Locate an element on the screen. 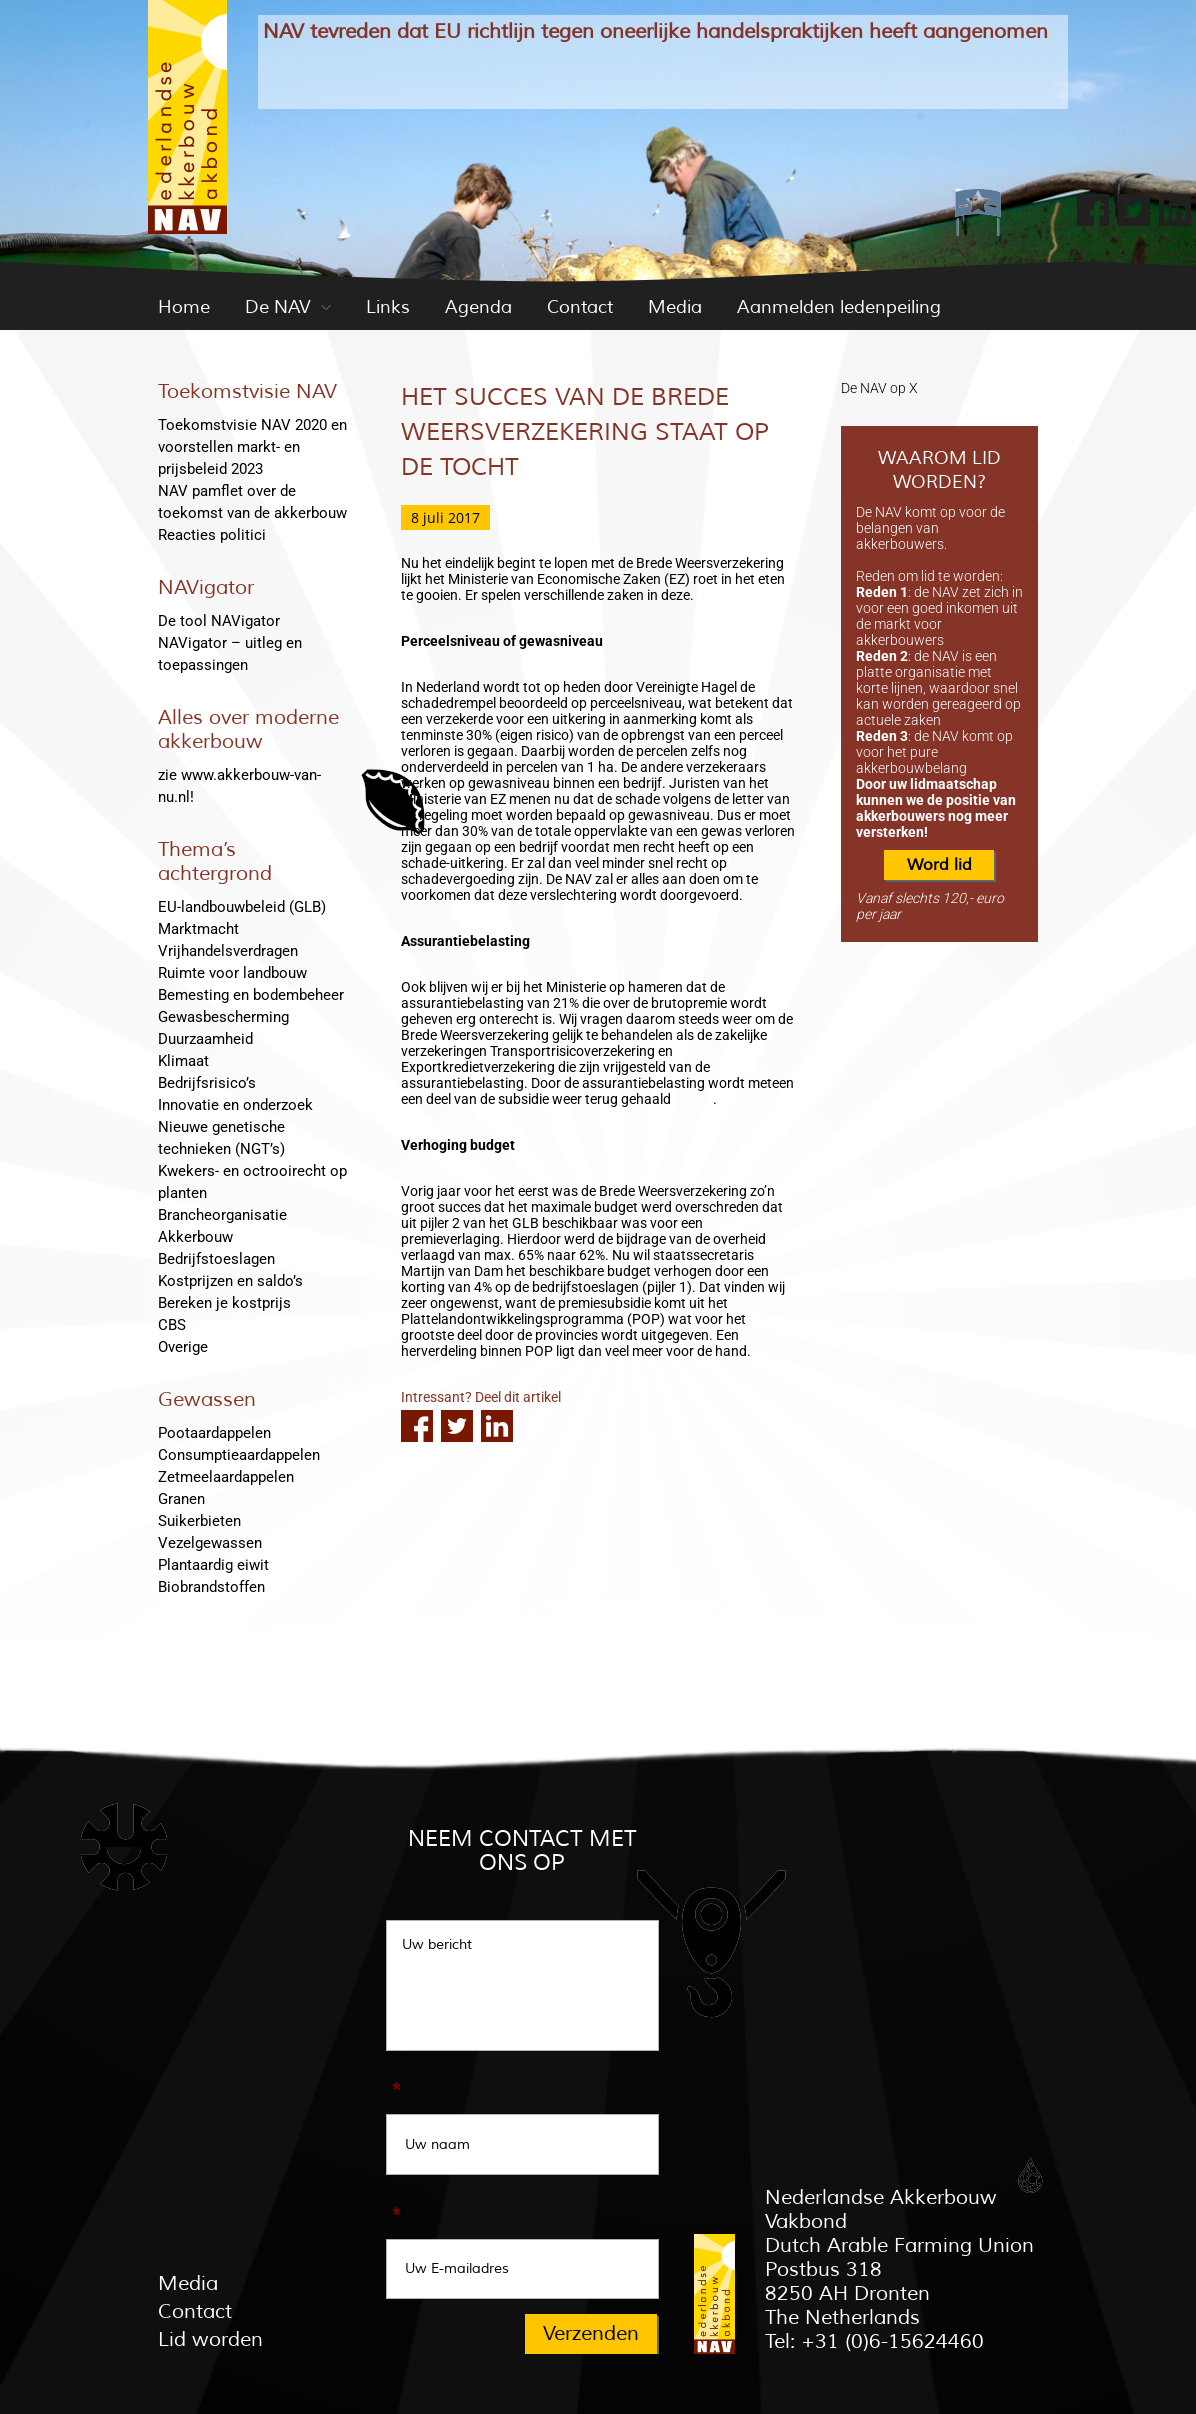  view featured or starred content is located at coordinates (978, 212).